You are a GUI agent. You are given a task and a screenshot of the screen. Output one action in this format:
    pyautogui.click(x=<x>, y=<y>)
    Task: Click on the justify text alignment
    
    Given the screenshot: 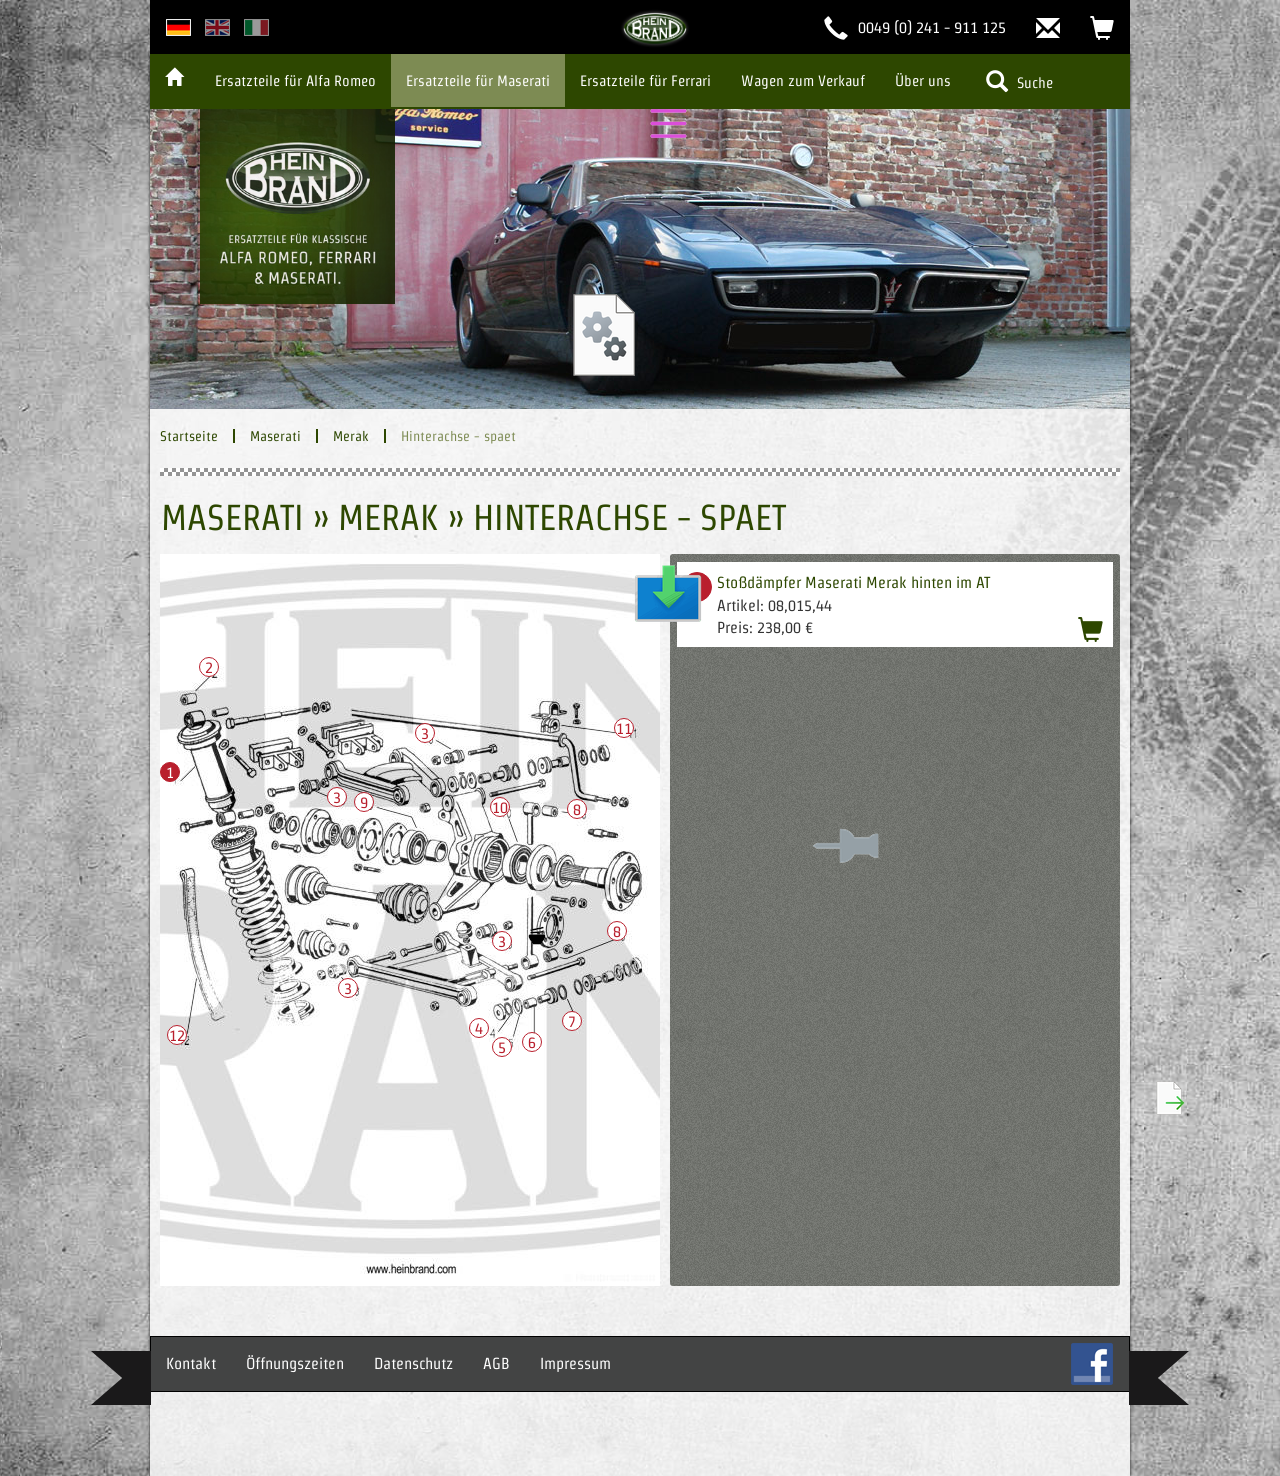 What is the action you would take?
    pyautogui.click(x=668, y=123)
    